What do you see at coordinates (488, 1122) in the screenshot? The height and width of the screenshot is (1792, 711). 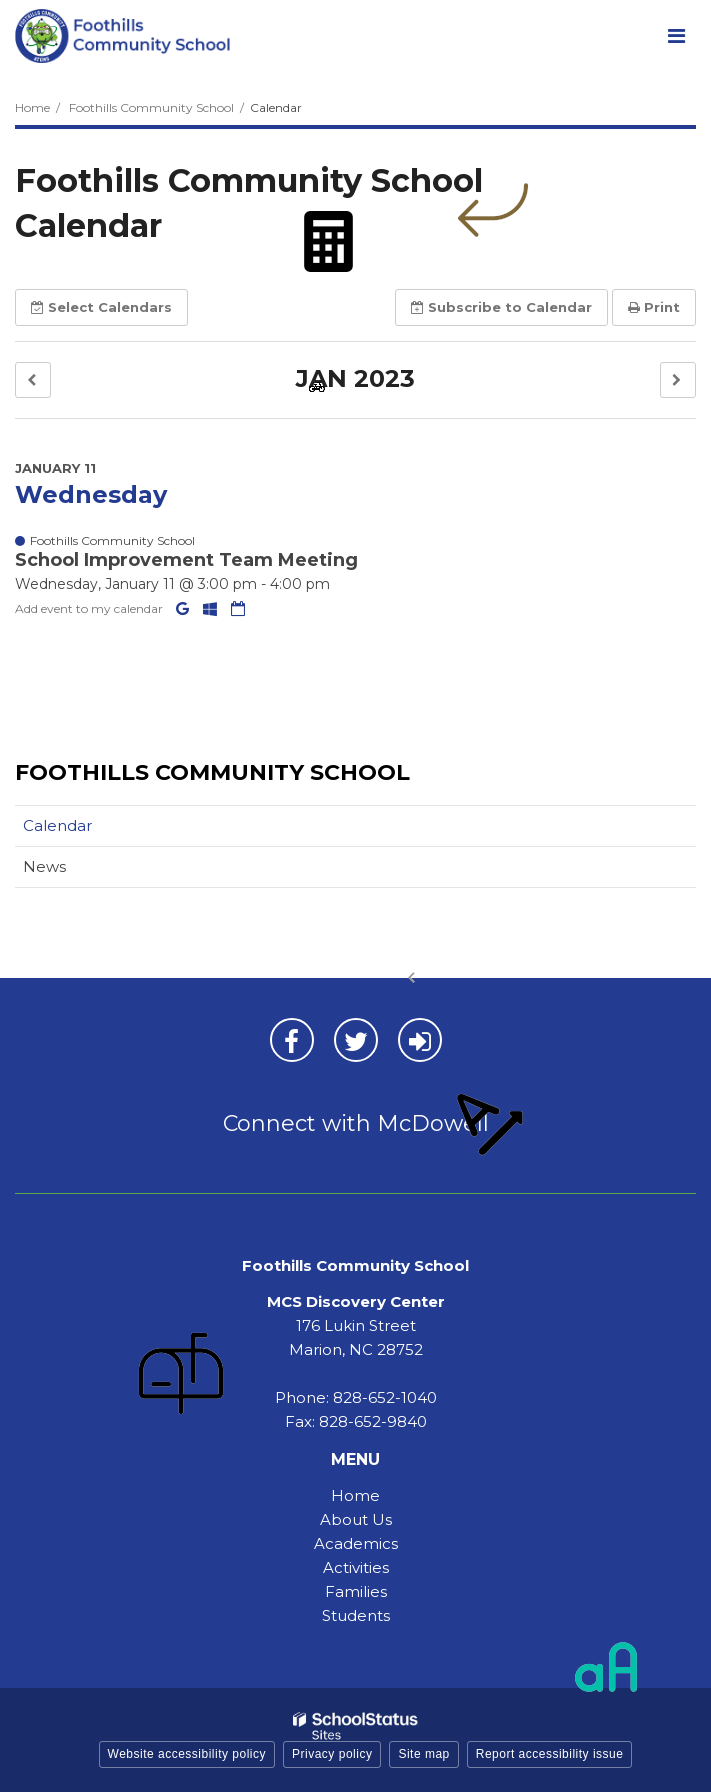 I see `rotate text at an upward angle` at bounding box center [488, 1122].